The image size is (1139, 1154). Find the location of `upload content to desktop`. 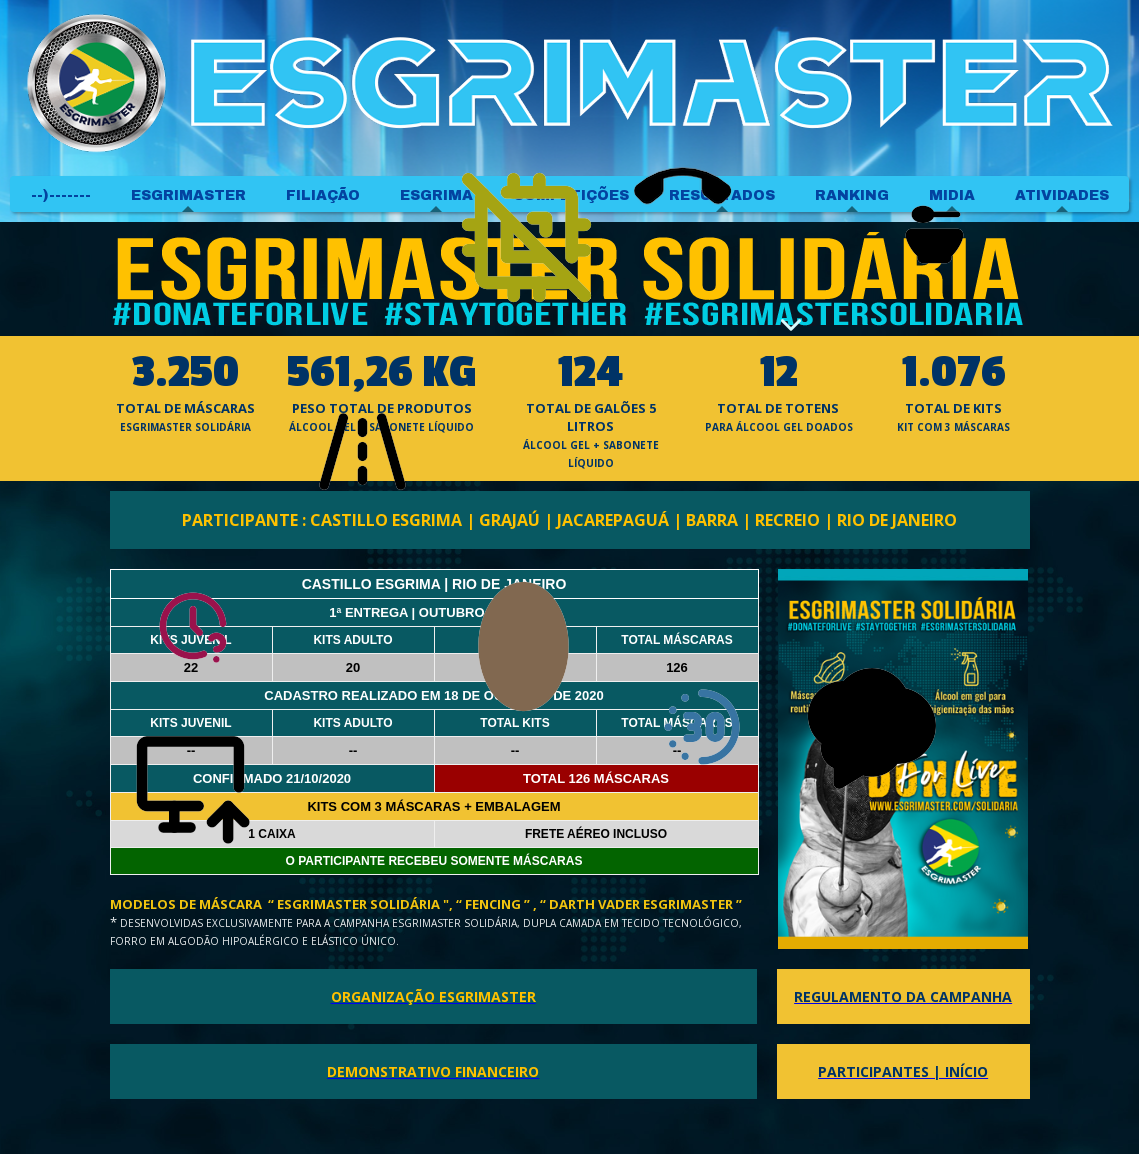

upload content to desktop is located at coordinates (190, 784).